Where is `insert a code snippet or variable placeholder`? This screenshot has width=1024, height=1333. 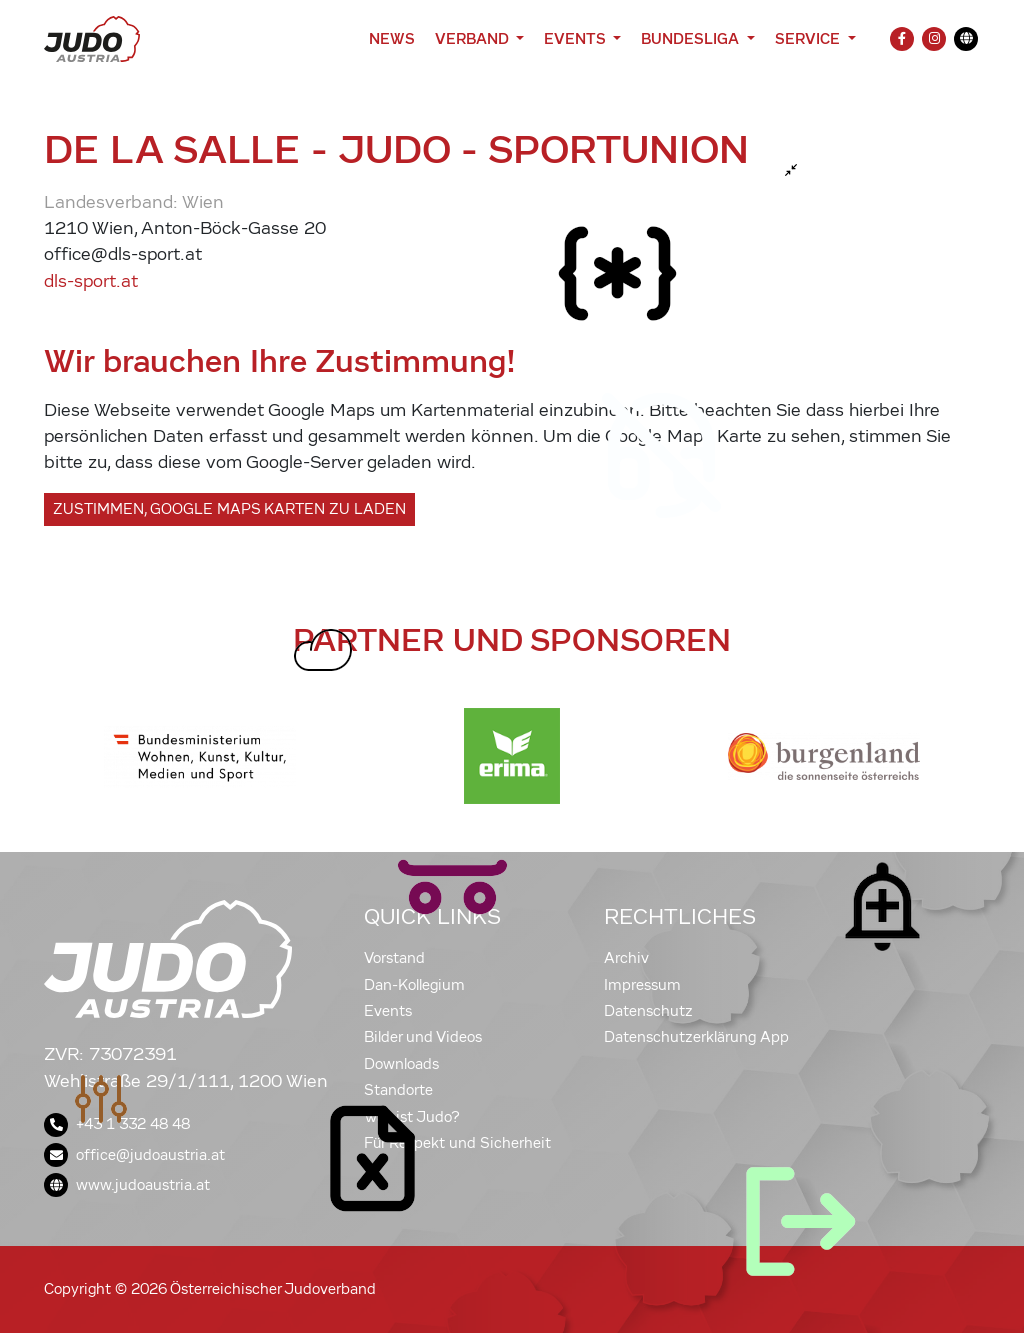
insert a code snippet or variable placeholder is located at coordinates (617, 273).